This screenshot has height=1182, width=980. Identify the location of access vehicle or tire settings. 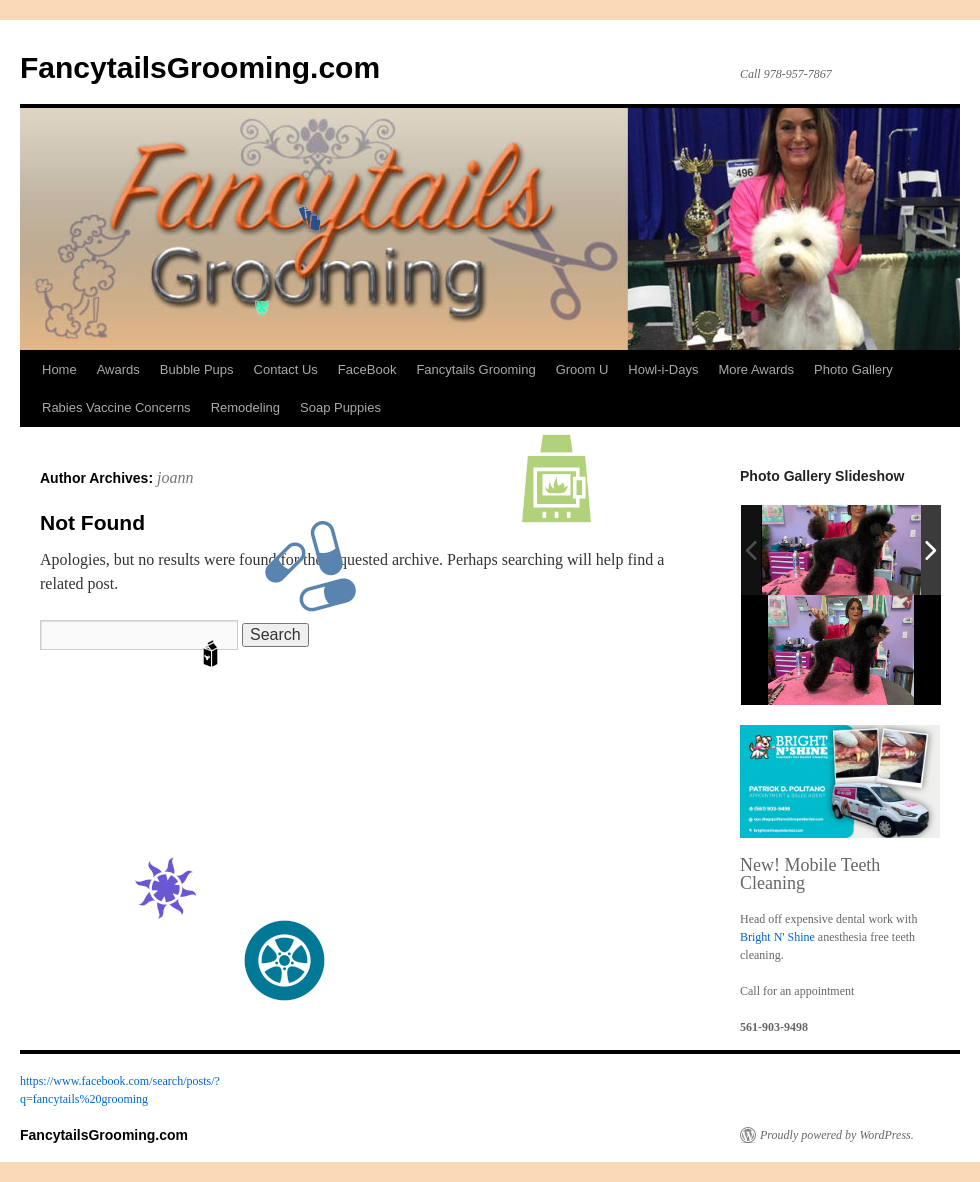
(284, 960).